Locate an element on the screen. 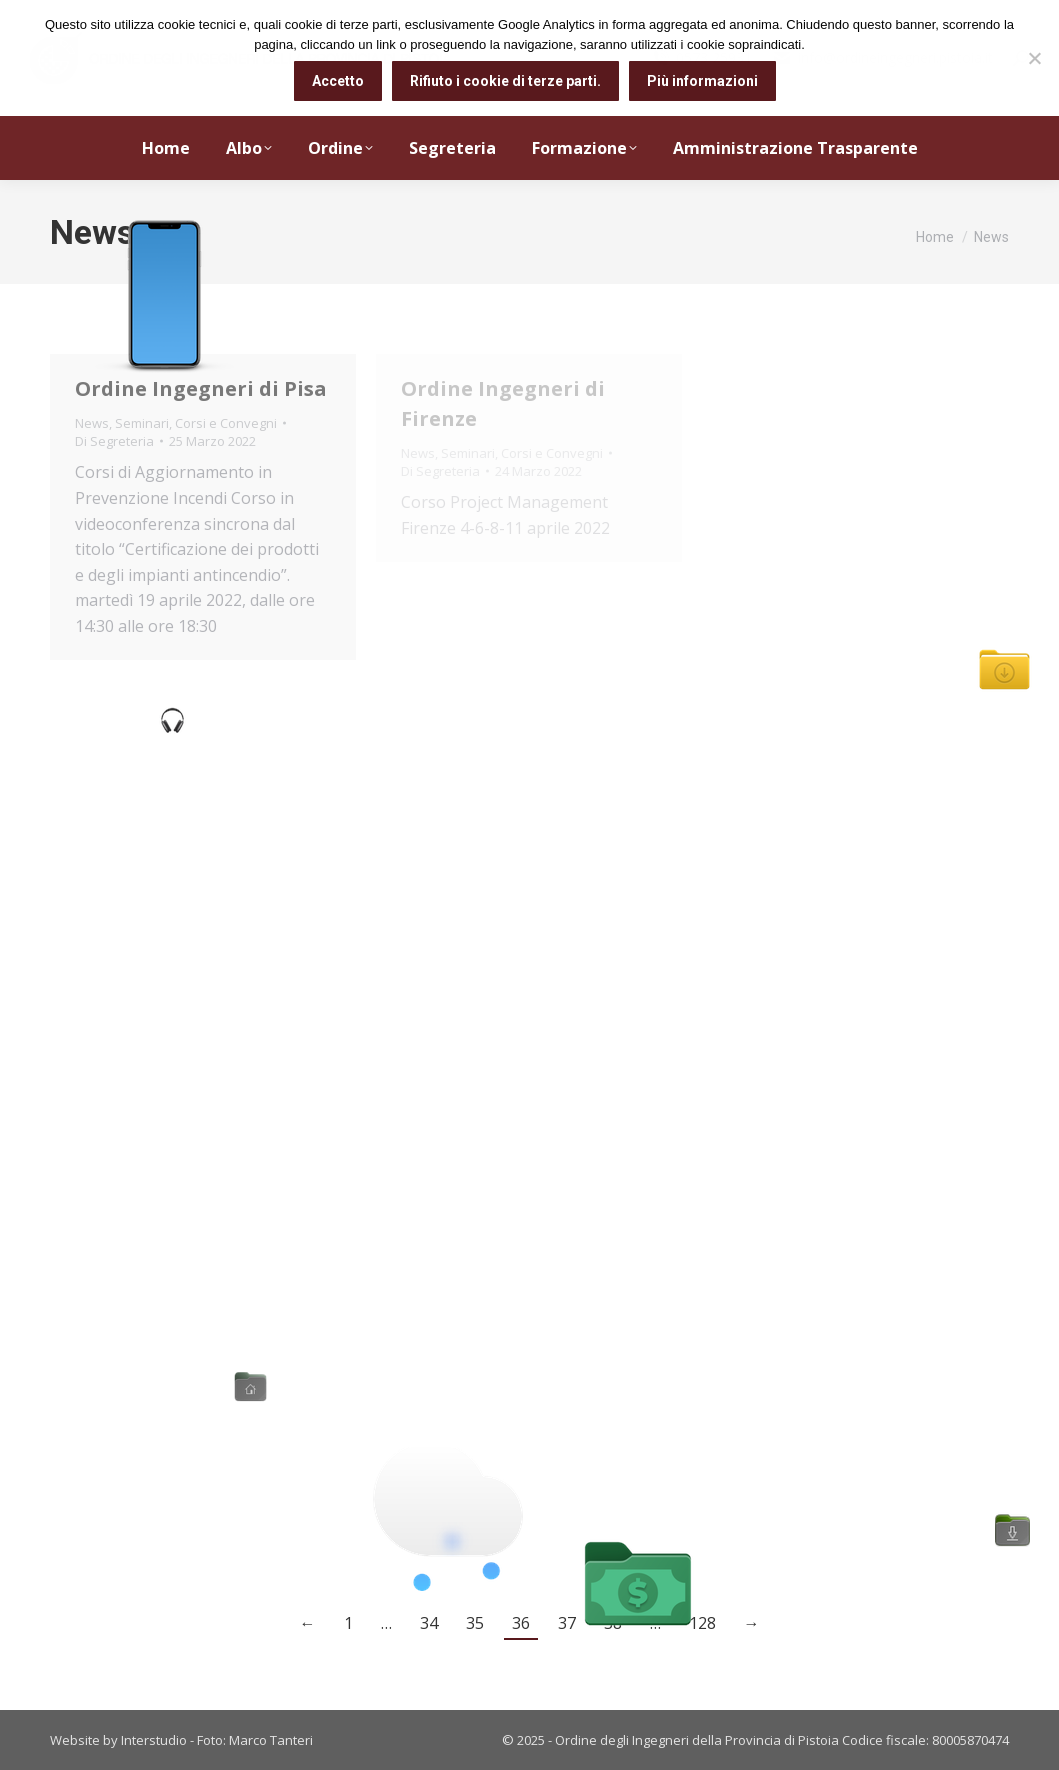  open folder containing financial documents is located at coordinates (637, 1586).